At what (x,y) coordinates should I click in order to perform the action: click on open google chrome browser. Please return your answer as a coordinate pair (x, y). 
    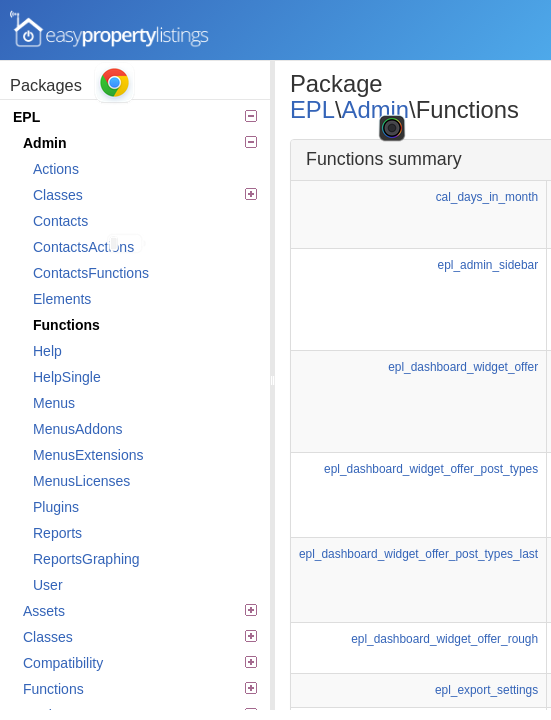
    Looking at the image, I should click on (114, 82).